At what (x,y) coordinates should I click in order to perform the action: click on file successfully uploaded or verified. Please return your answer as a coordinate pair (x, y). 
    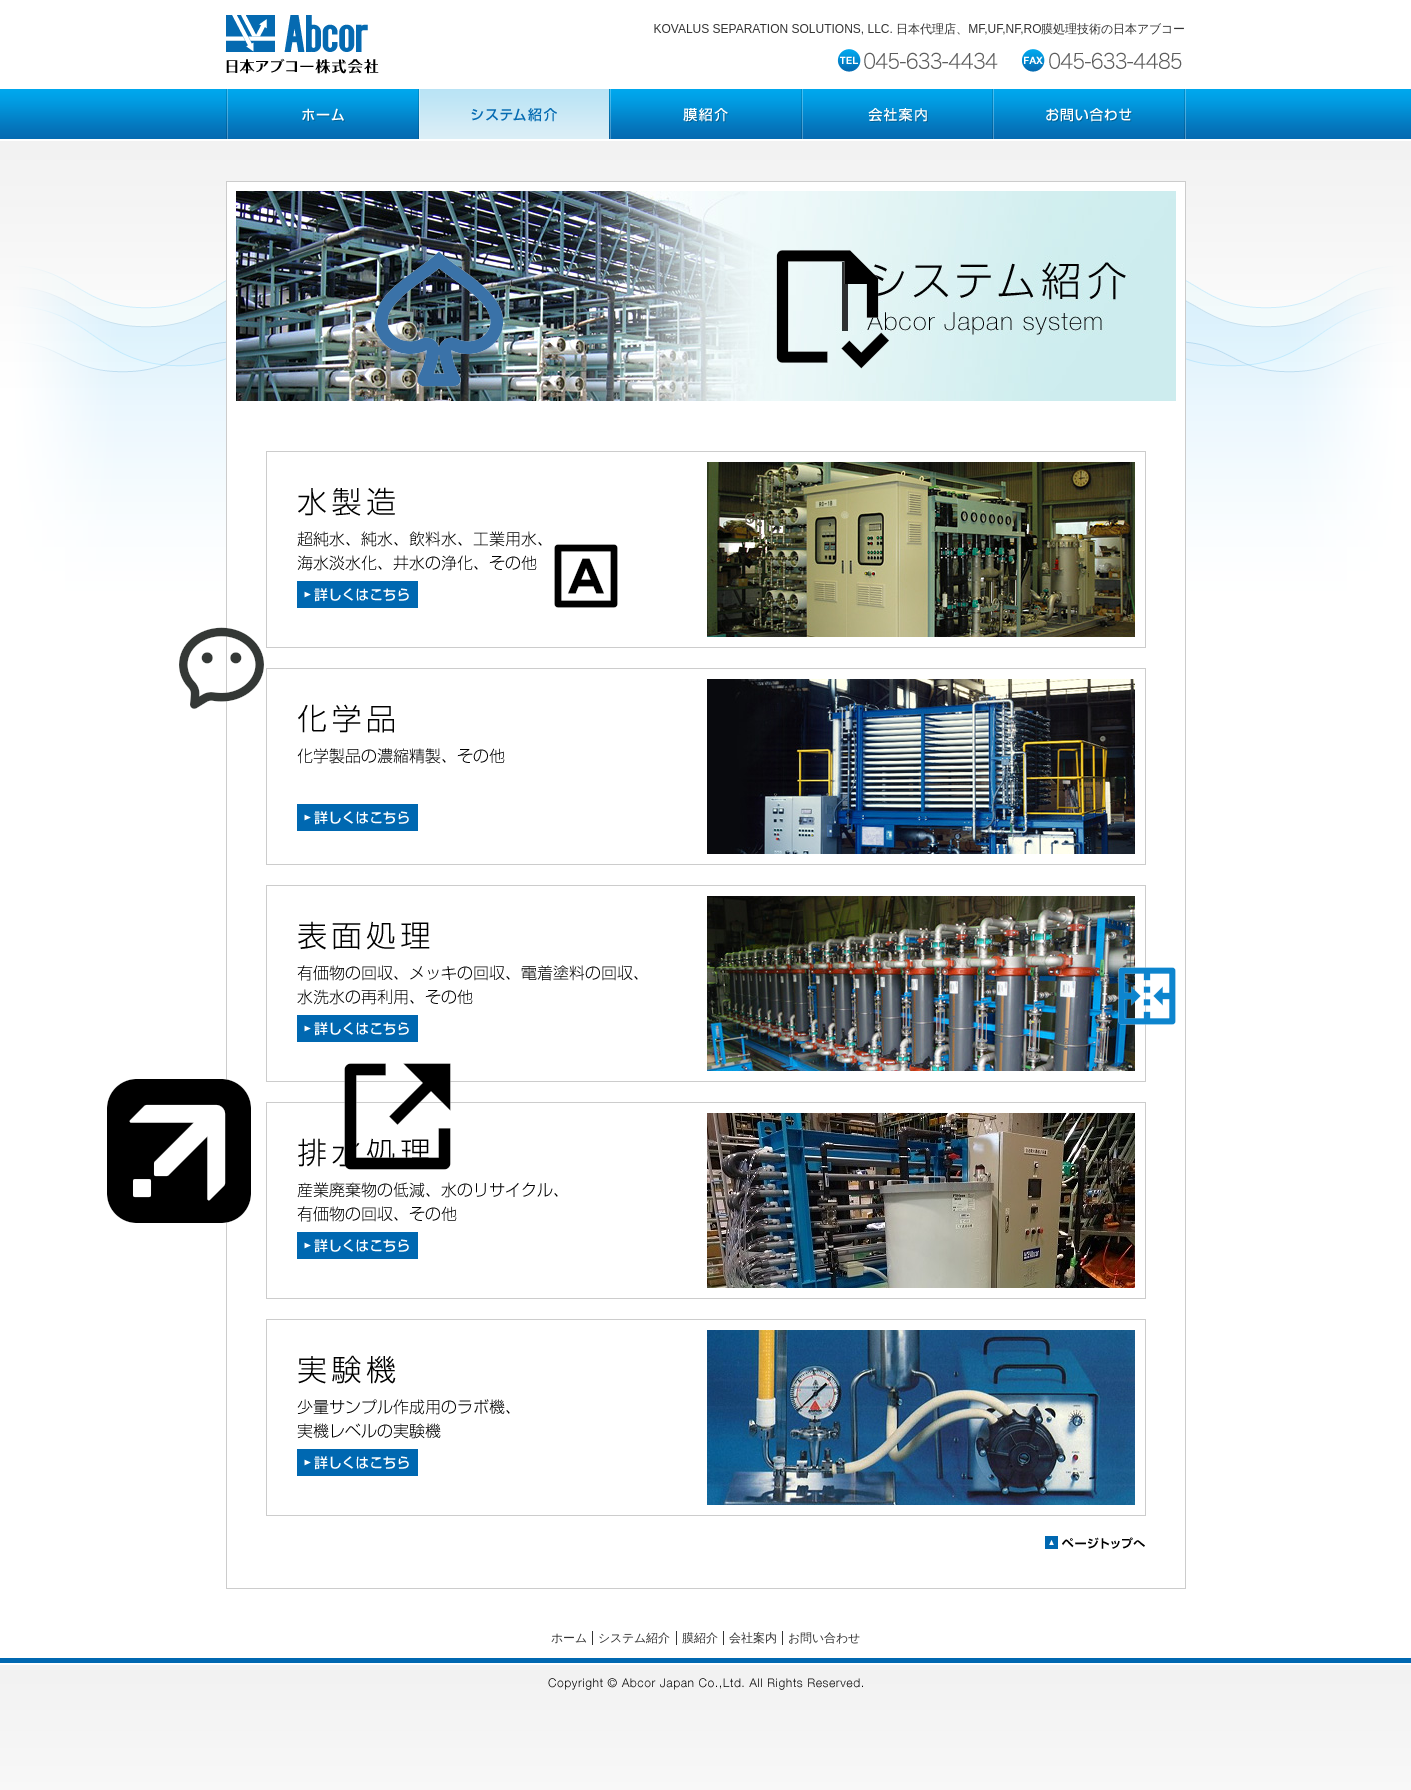
    Looking at the image, I should click on (827, 306).